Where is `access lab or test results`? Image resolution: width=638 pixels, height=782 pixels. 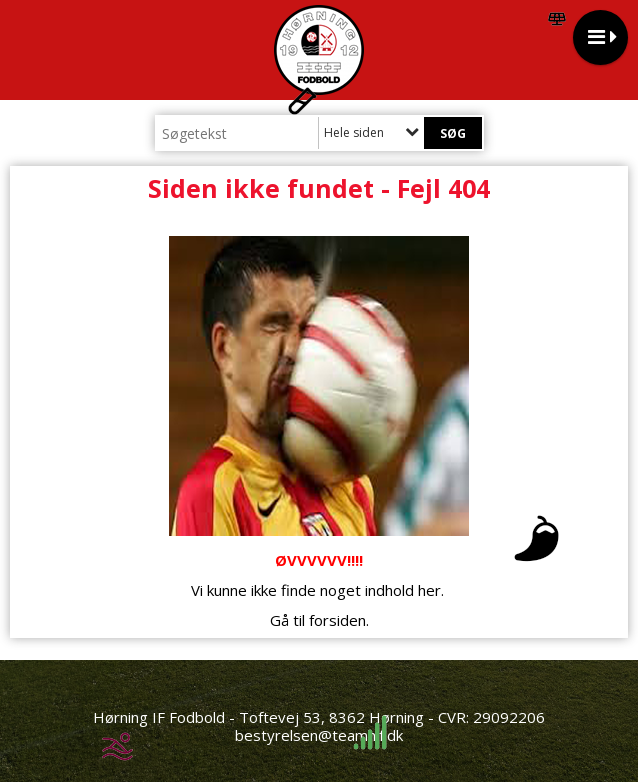
access lab or test results is located at coordinates (302, 101).